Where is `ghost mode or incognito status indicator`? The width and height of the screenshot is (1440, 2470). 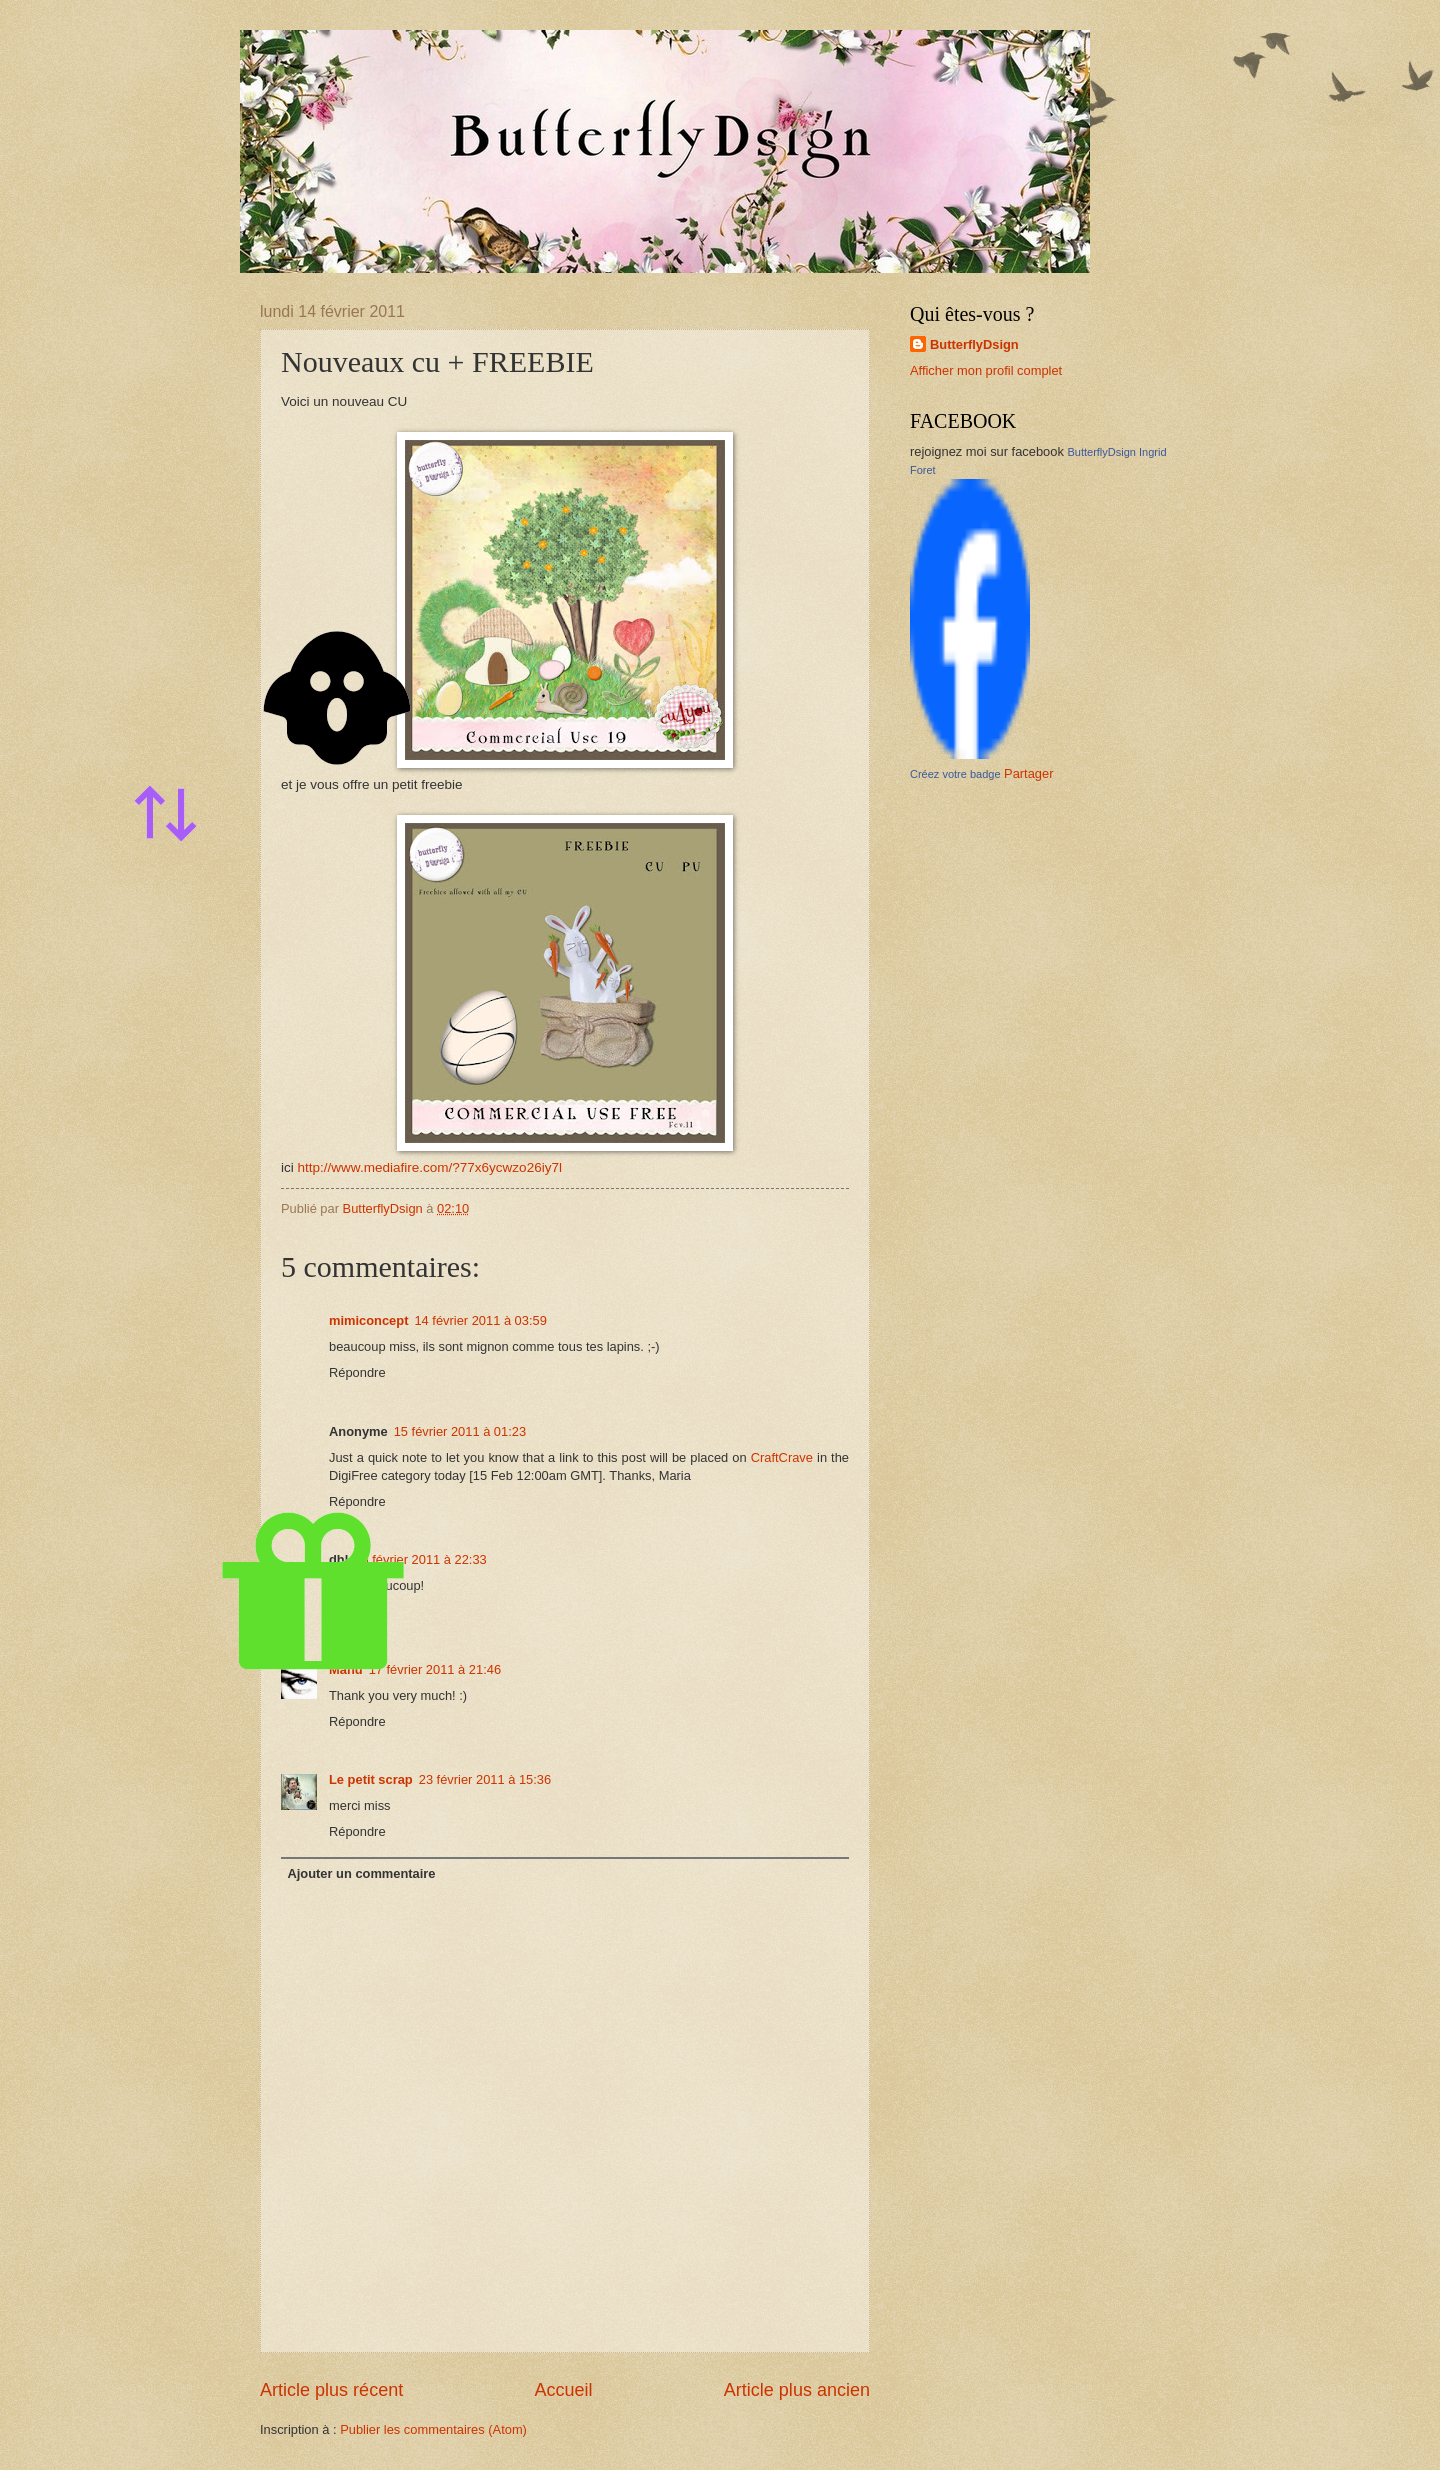 ghost mode or incognito status indicator is located at coordinates (337, 698).